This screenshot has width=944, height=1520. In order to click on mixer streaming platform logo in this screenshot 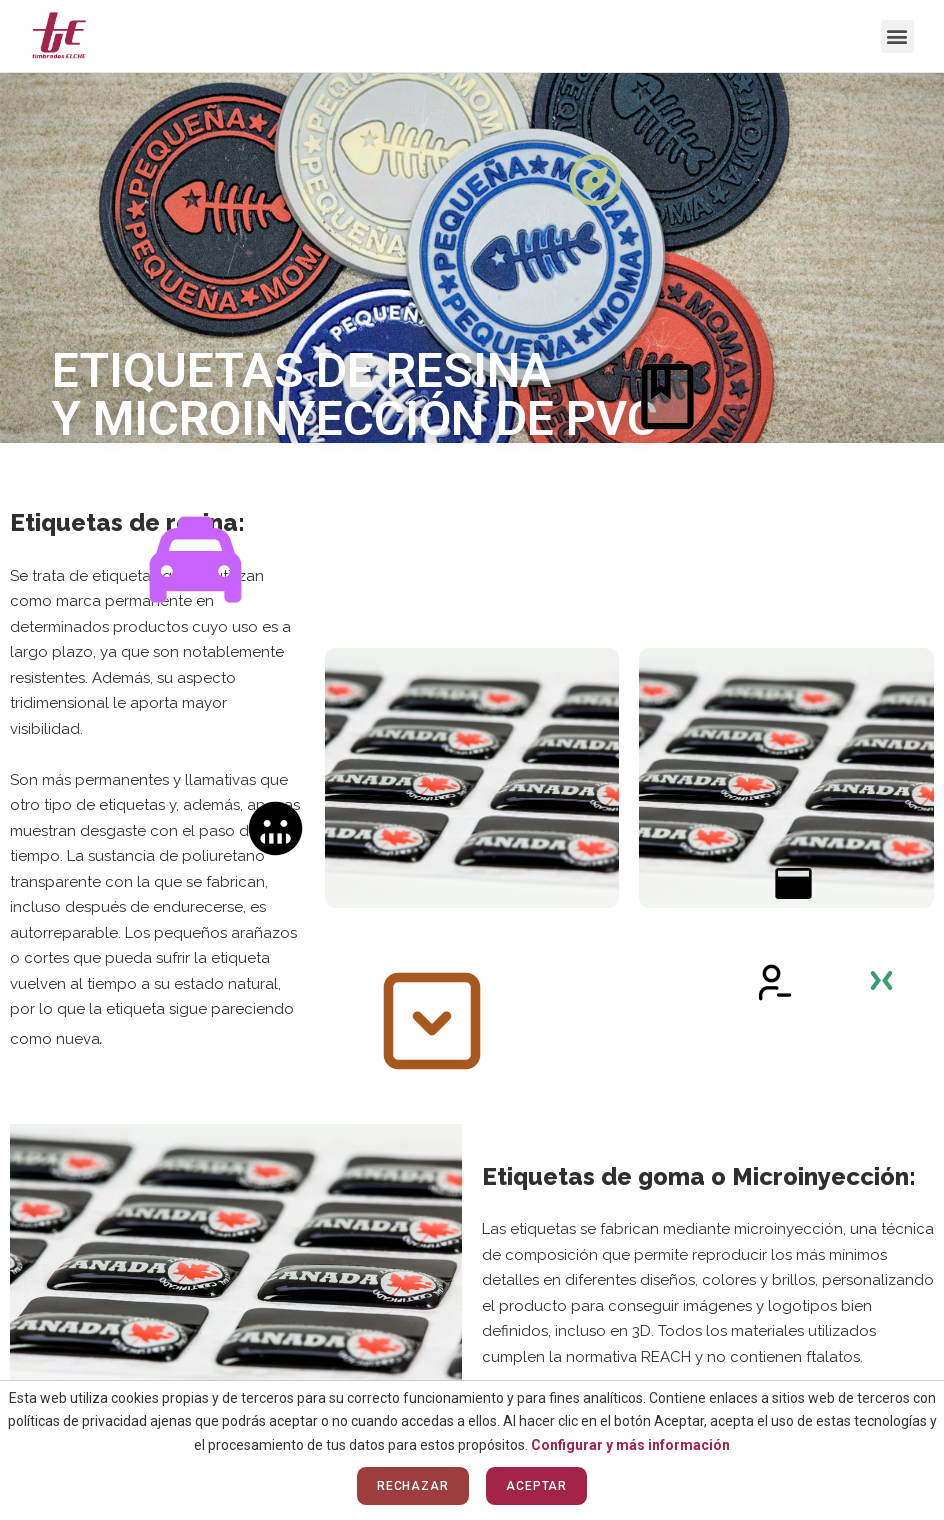, I will do `click(881, 980)`.